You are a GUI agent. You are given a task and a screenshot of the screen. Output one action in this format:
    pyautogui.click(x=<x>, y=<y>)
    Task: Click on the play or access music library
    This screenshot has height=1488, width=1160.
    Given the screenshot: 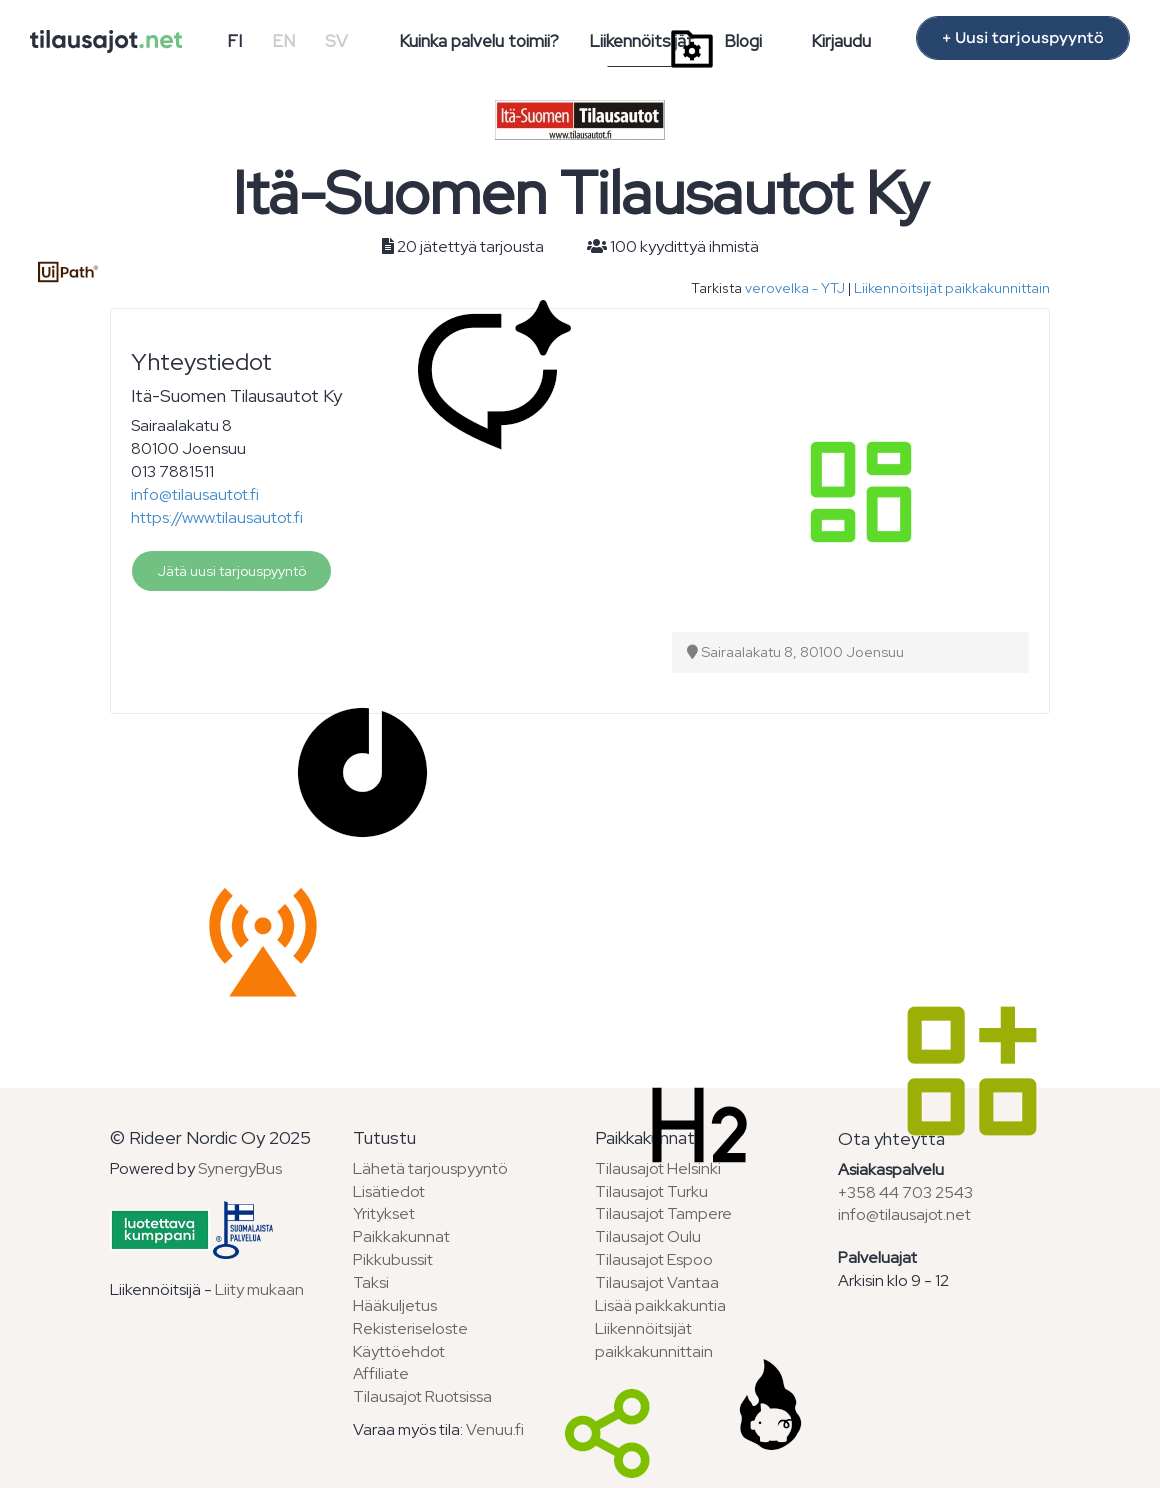 What is the action you would take?
    pyautogui.click(x=362, y=772)
    